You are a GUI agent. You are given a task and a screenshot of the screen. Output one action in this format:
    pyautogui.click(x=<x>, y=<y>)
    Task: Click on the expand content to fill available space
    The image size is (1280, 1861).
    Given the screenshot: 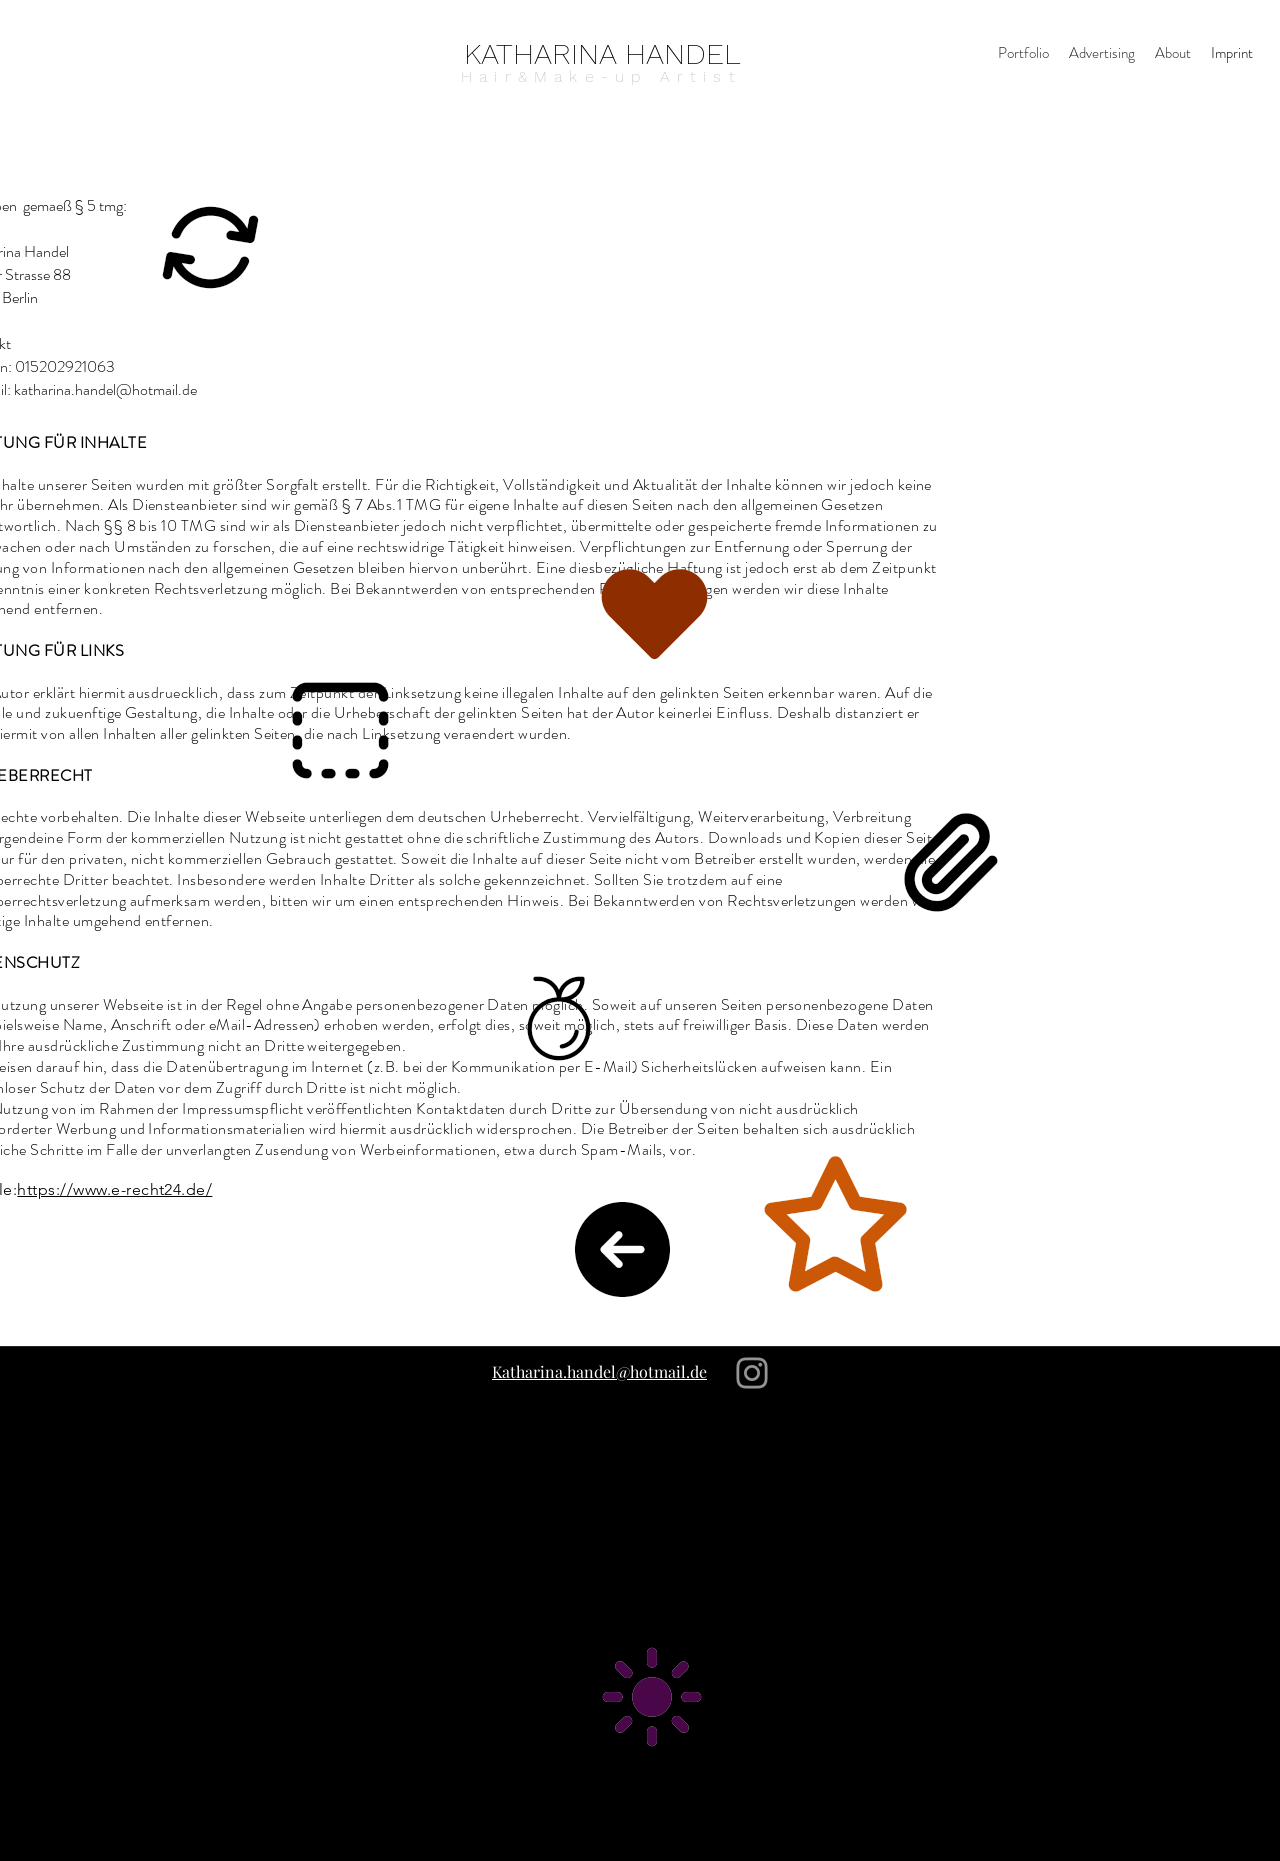 What is the action you would take?
    pyautogui.click(x=340, y=730)
    